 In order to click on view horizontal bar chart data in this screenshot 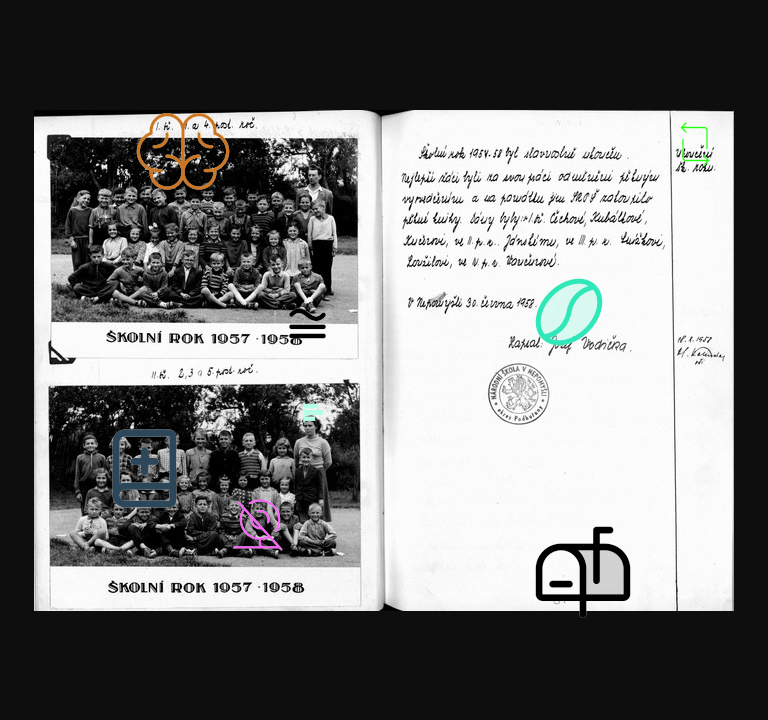, I will do `click(312, 412)`.